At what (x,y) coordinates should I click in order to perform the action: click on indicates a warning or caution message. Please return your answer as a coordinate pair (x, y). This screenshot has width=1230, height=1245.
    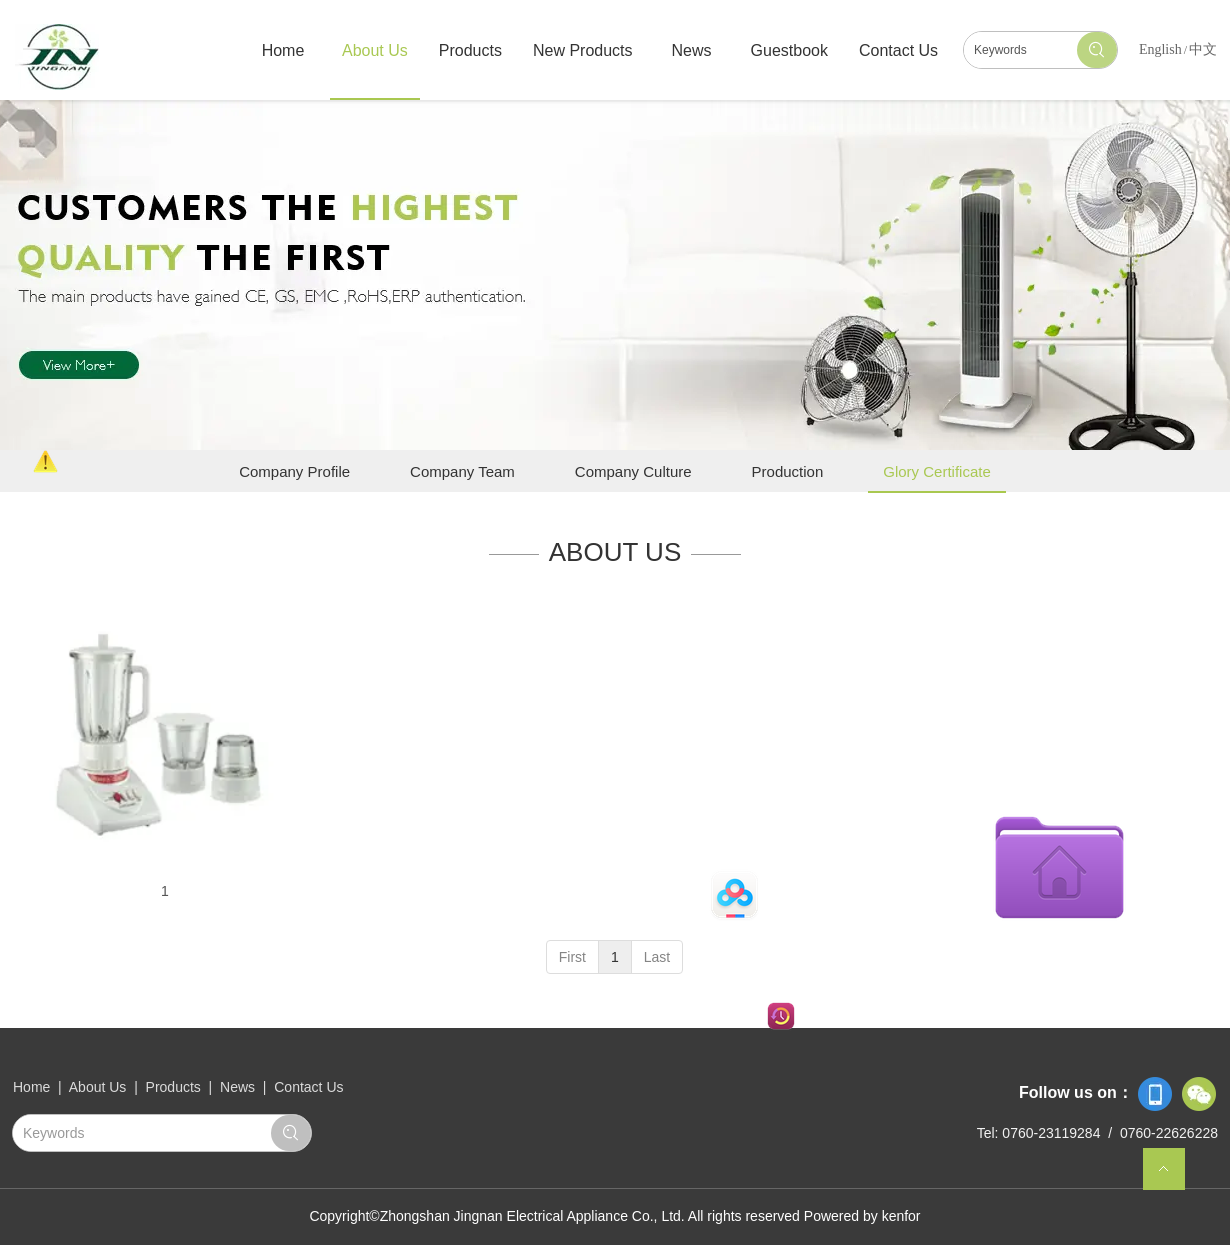
    Looking at the image, I should click on (45, 461).